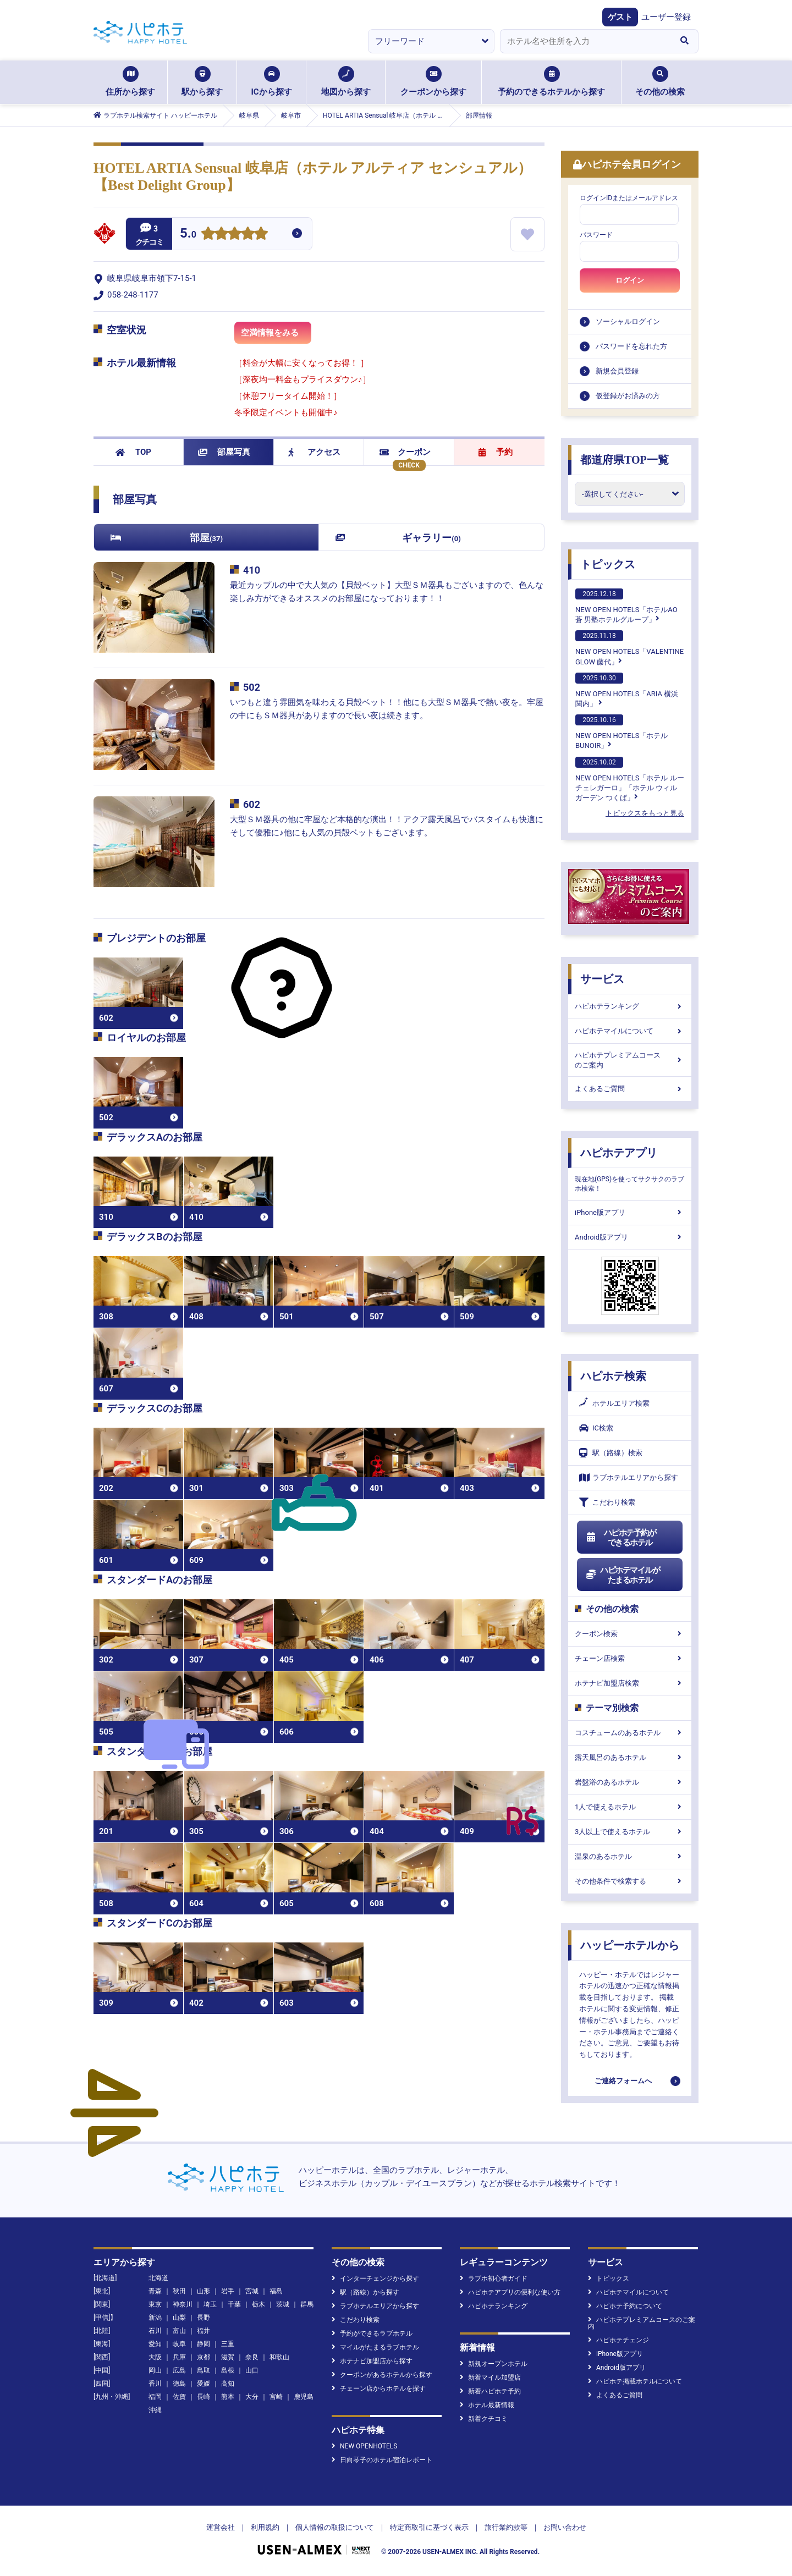  Describe the element at coordinates (282, 988) in the screenshot. I see `access help or support` at that location.